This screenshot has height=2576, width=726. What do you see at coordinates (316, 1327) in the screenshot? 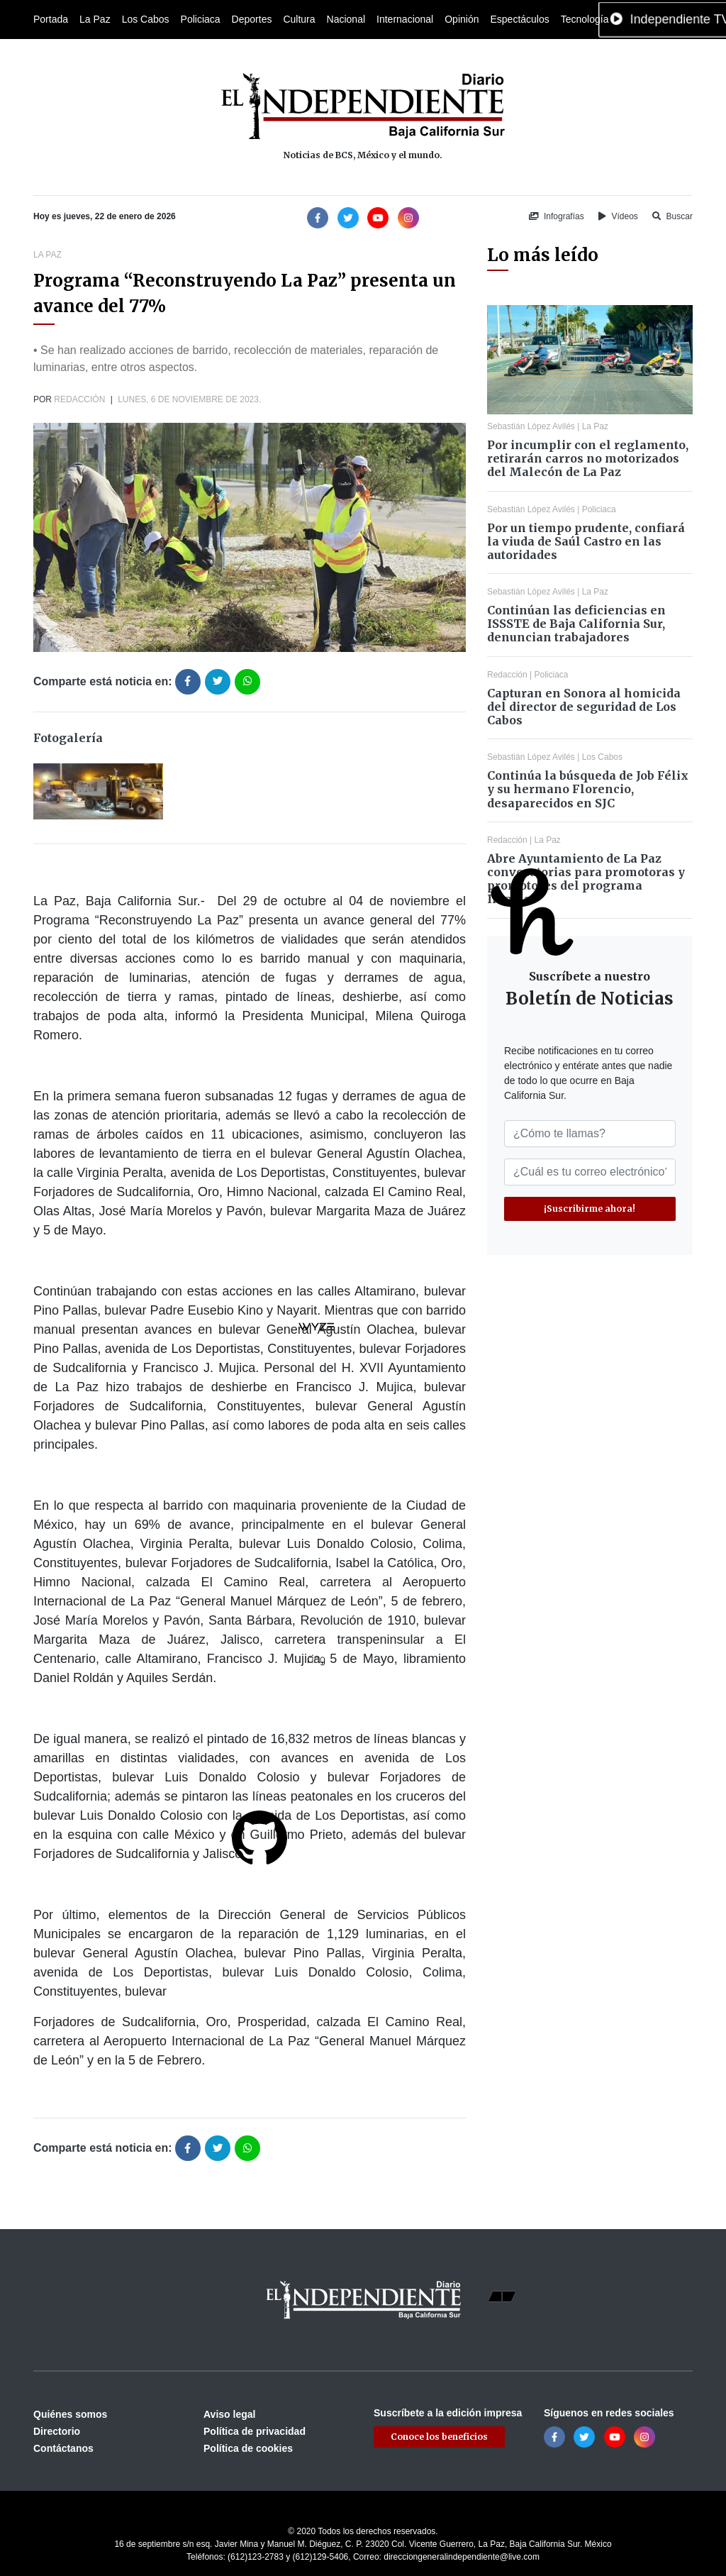
I see `open the Wyze smart home app` at bounding box center [316, 1327].